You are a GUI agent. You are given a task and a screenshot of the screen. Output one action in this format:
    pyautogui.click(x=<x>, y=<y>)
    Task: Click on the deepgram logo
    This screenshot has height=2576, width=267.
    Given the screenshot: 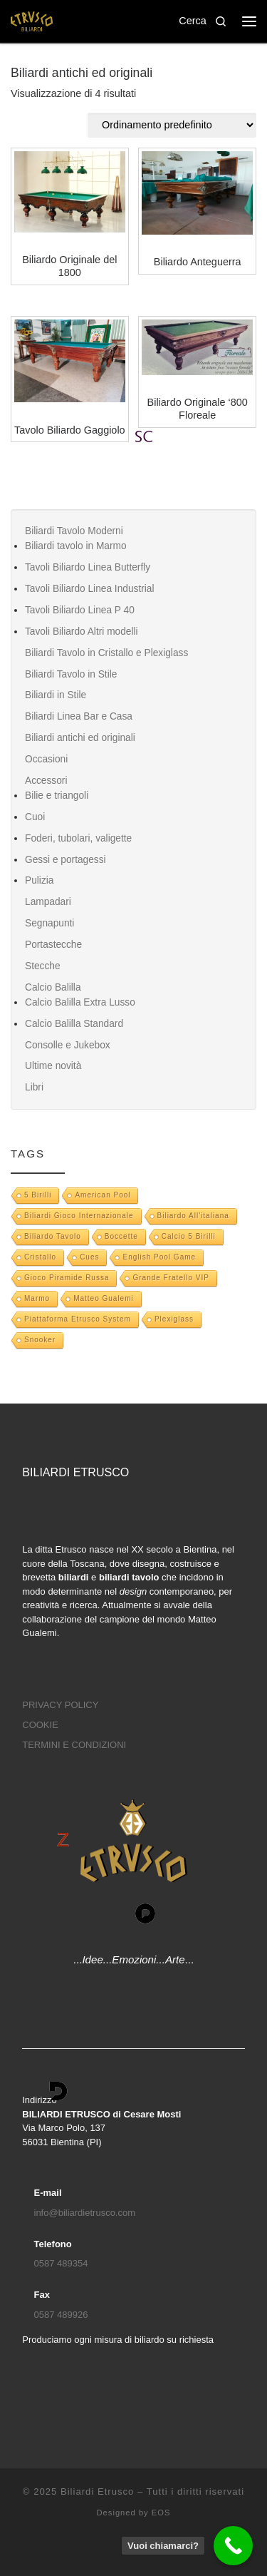 What is the action you would take?
    pyautogui.click(x=58, y=2091)
    